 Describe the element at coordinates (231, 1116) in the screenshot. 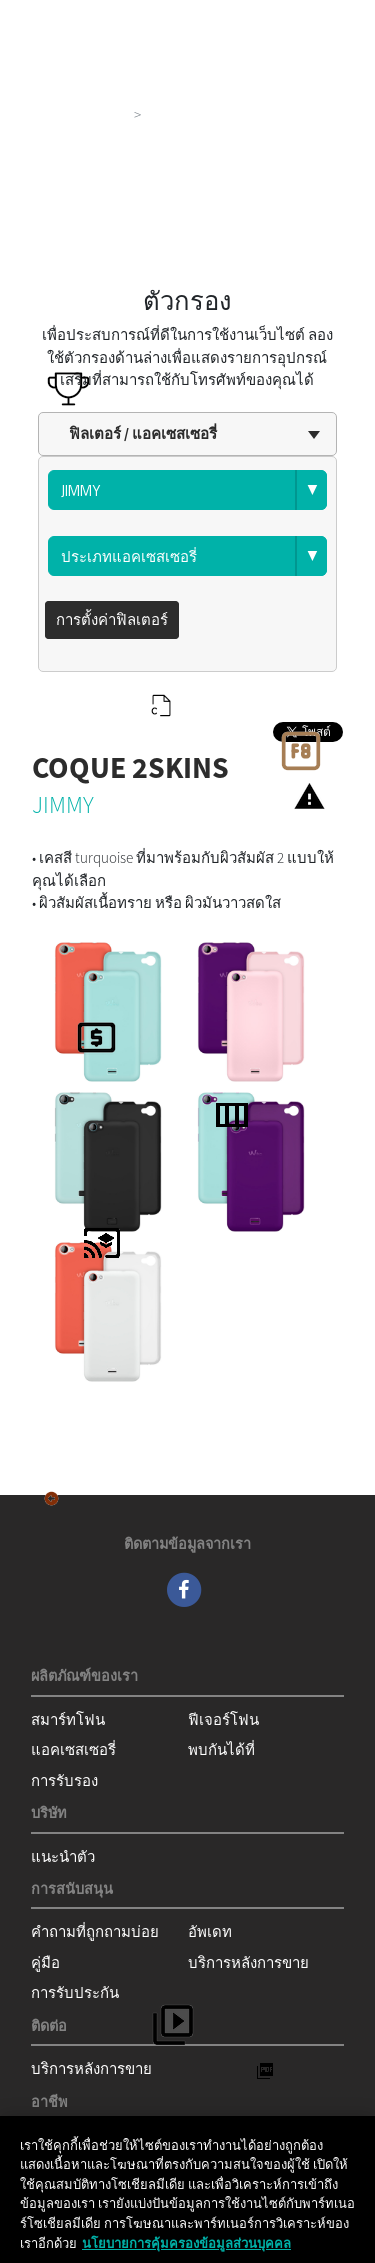

I see `switch to column view layout` at that location.